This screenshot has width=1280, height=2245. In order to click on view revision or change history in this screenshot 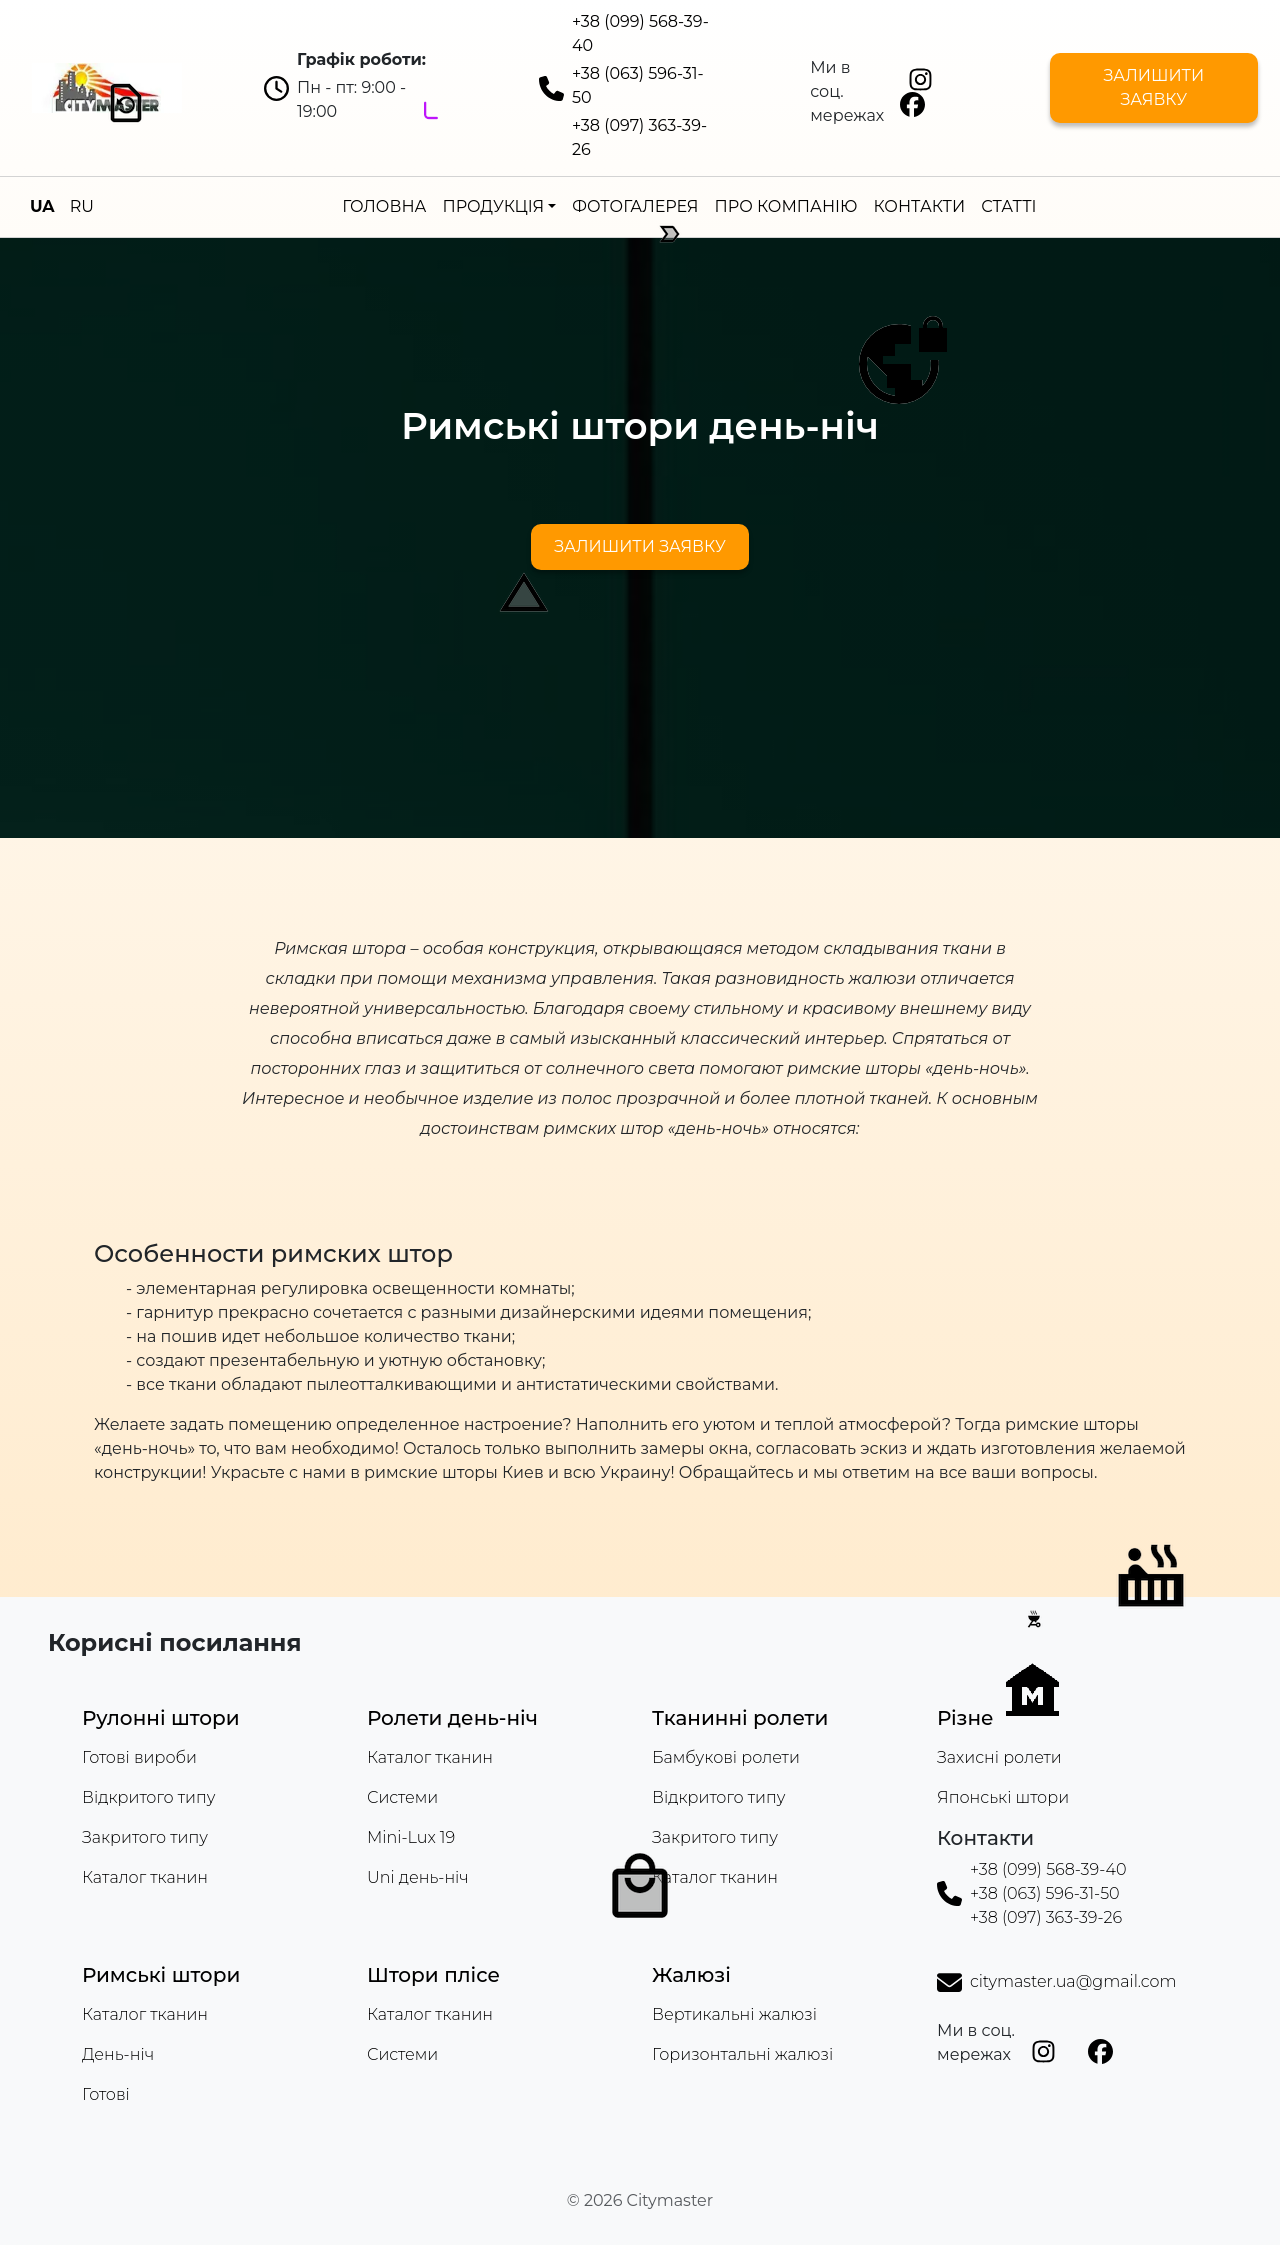, I will do `click(524, 592)`.